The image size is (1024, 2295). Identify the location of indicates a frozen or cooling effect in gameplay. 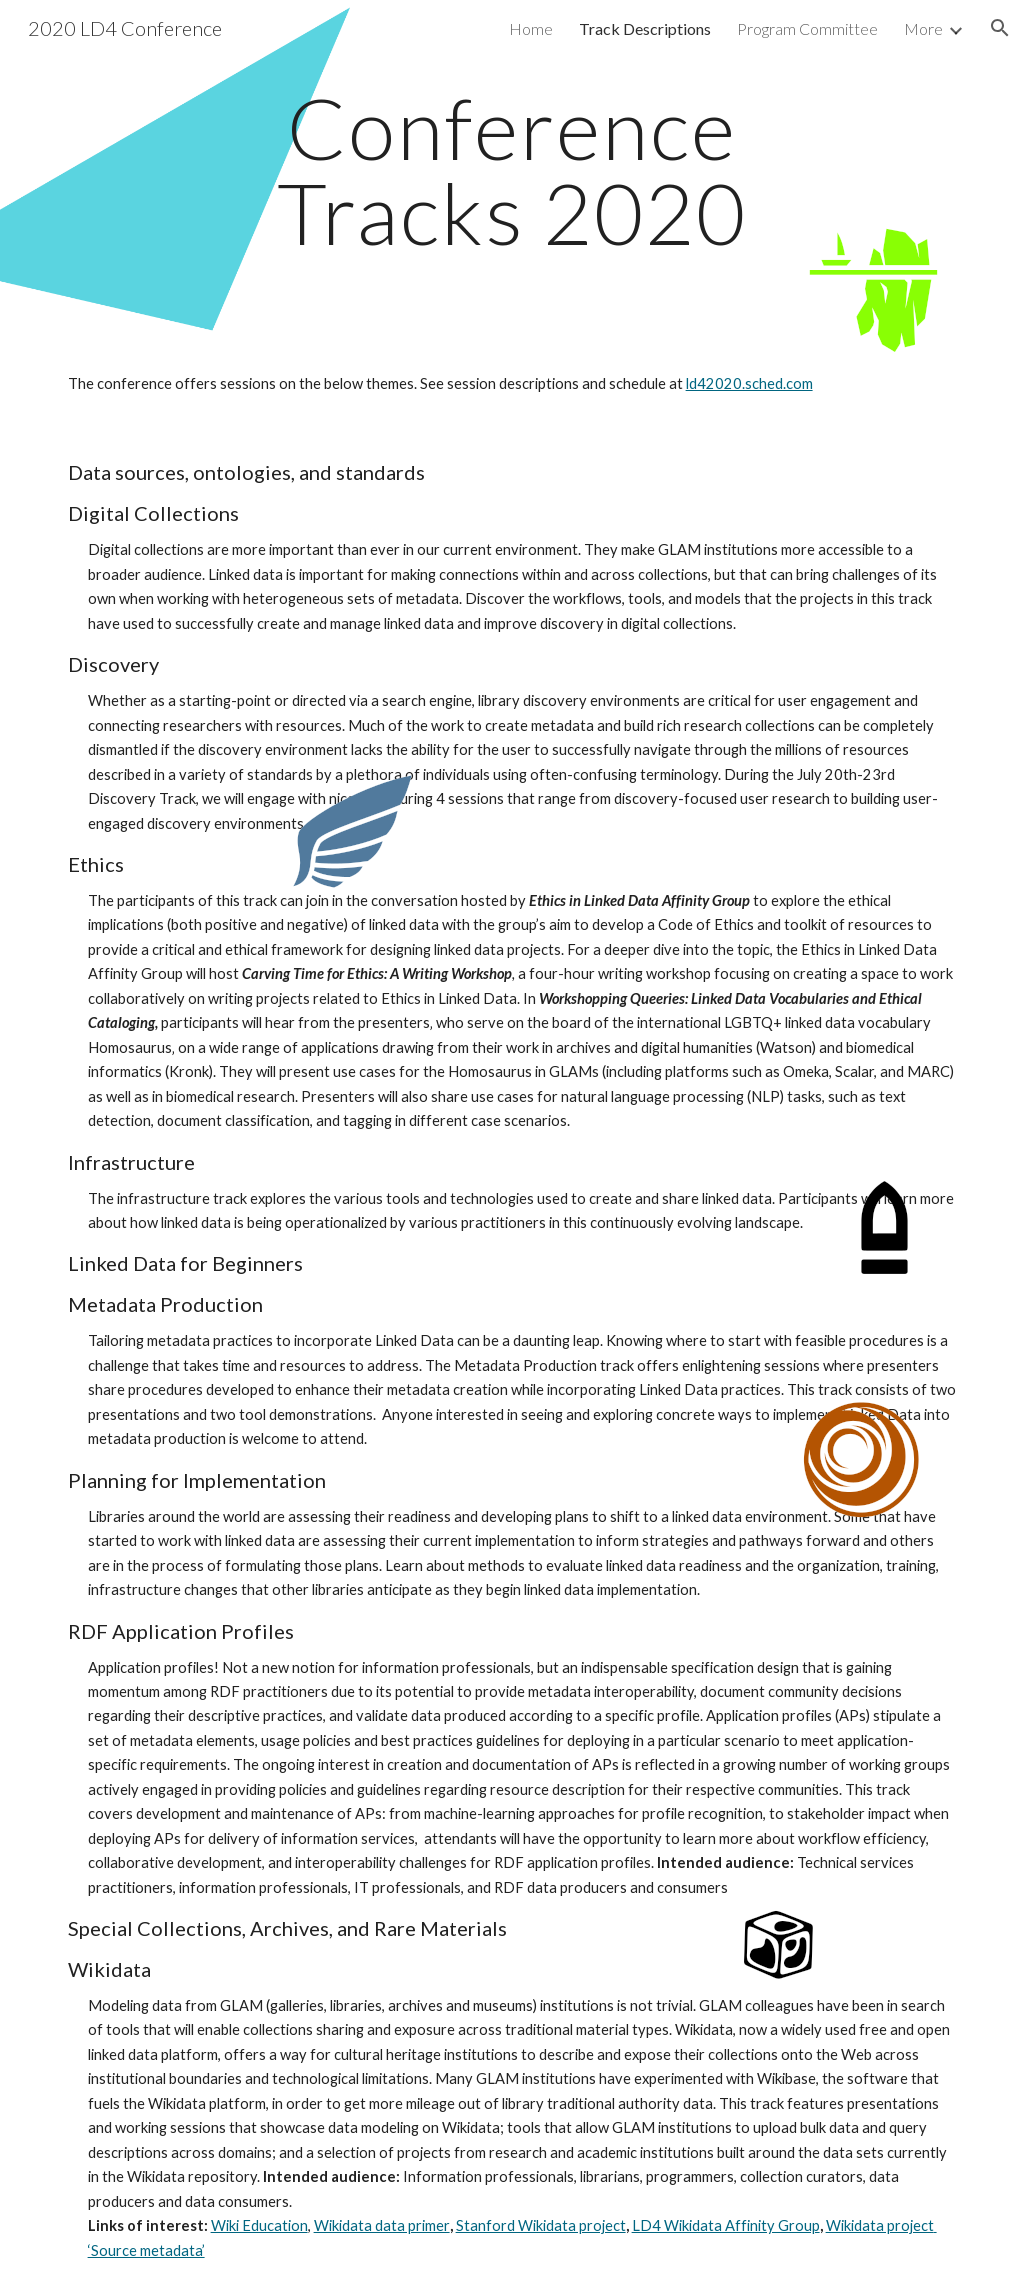
(778, 1944).